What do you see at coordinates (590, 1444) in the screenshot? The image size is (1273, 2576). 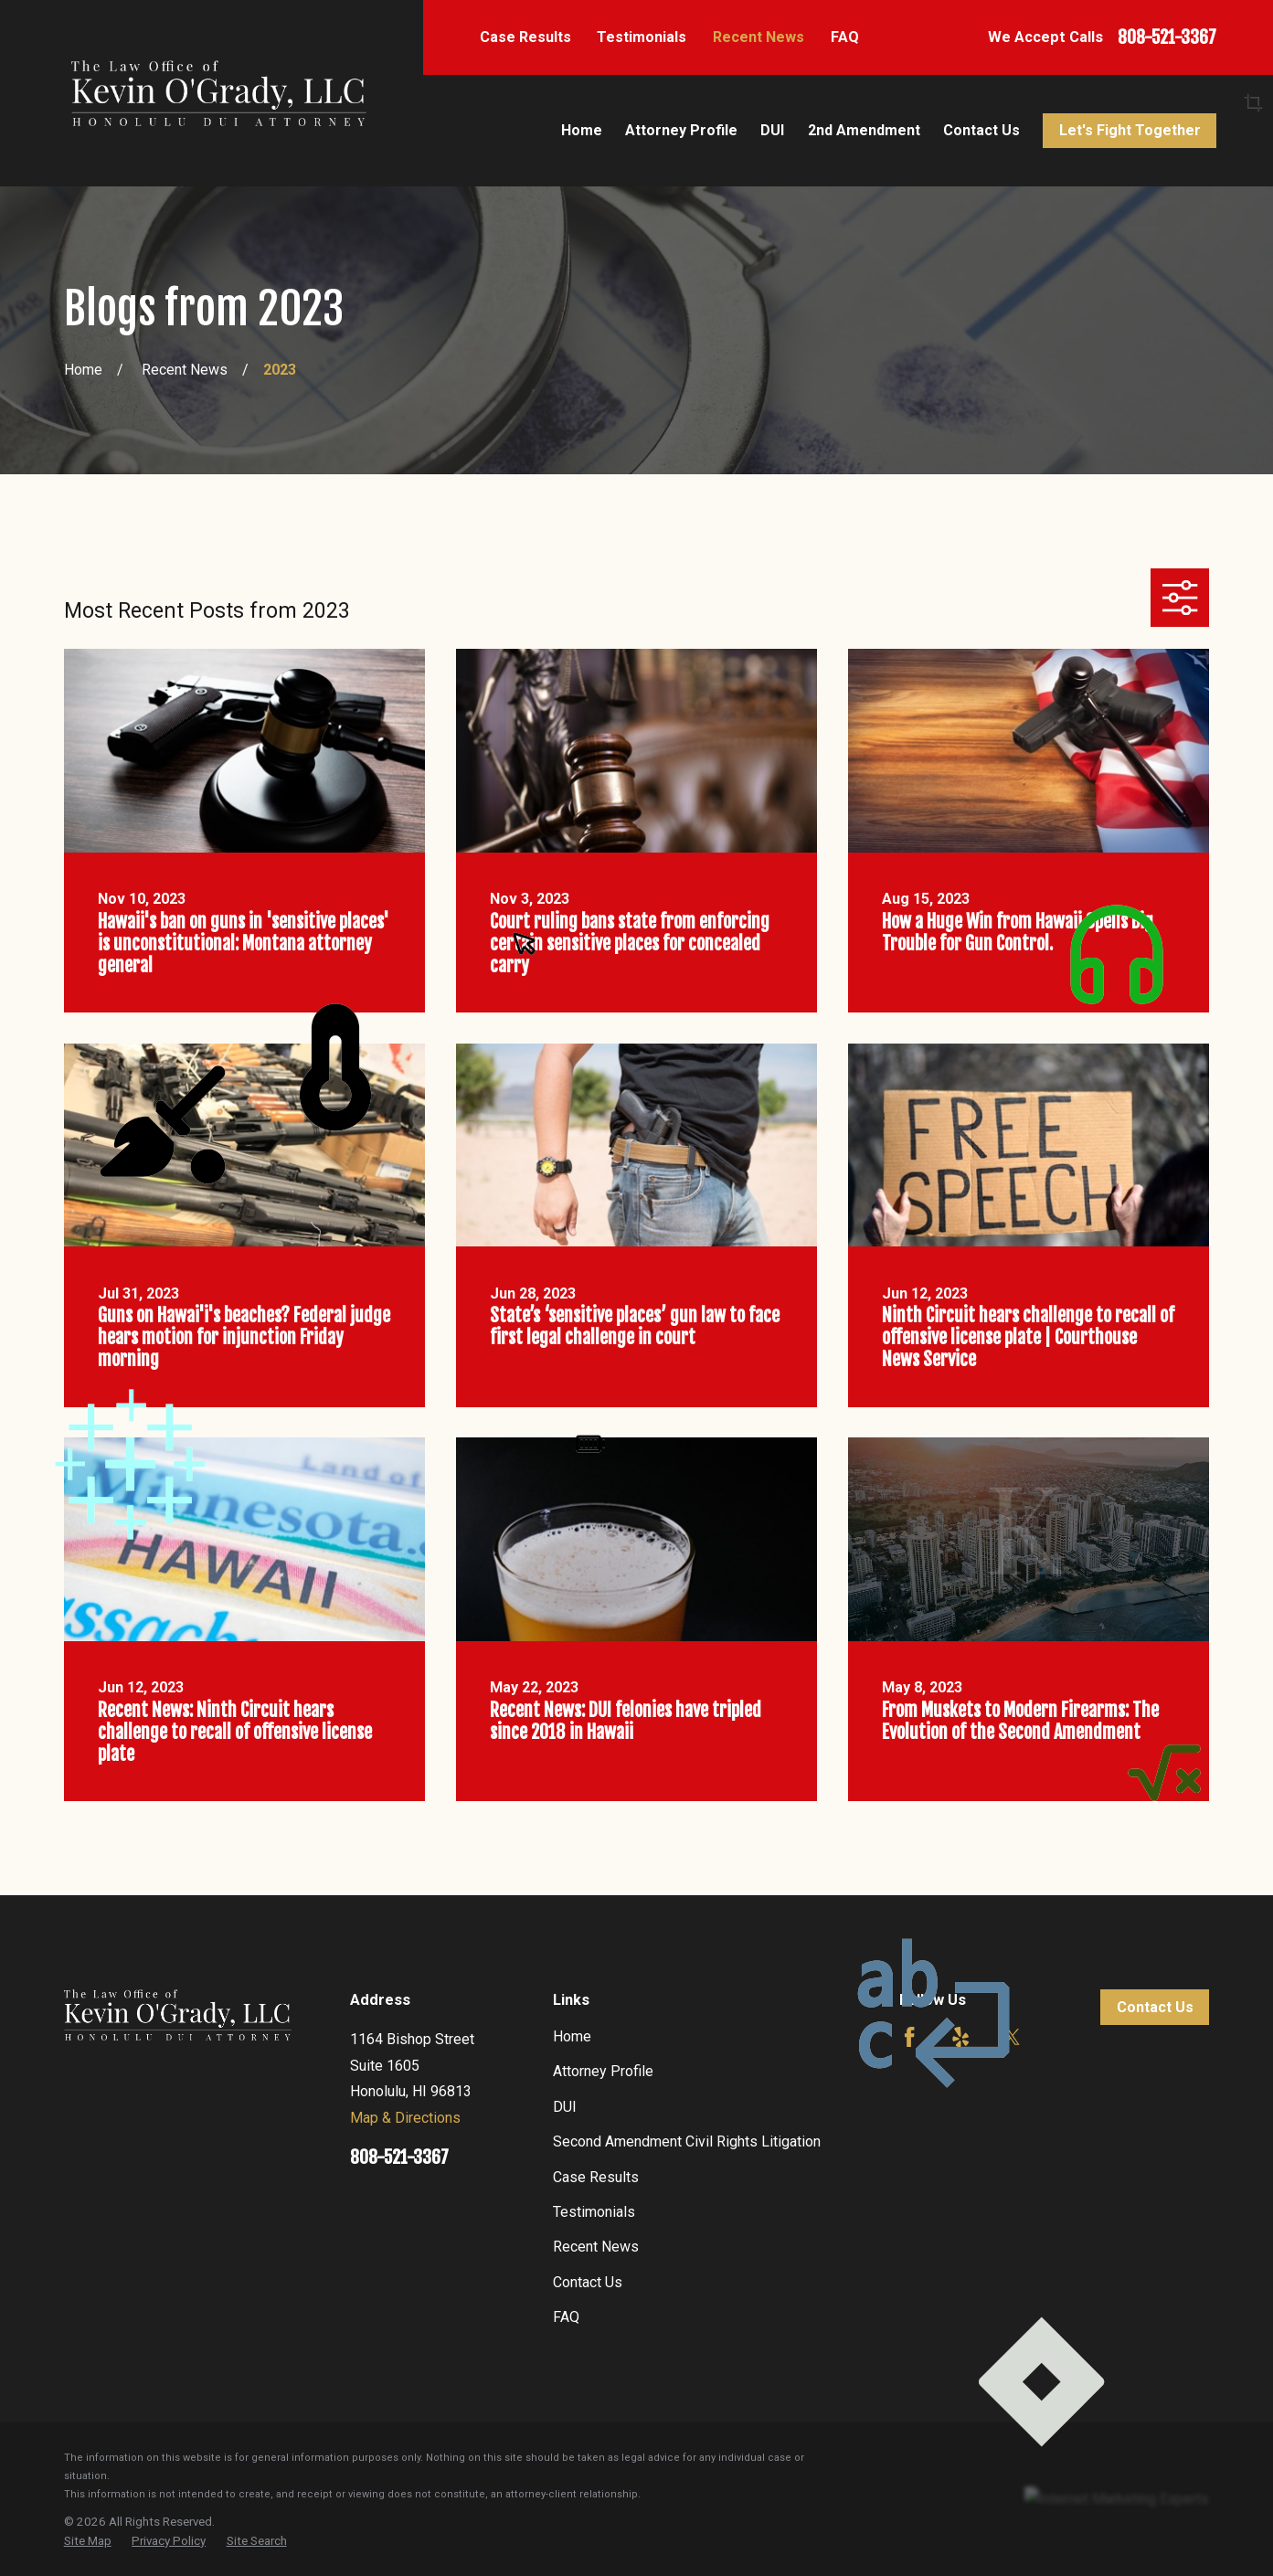 I see `indicates battery is fully charged` at bounding box center [590, 1444].